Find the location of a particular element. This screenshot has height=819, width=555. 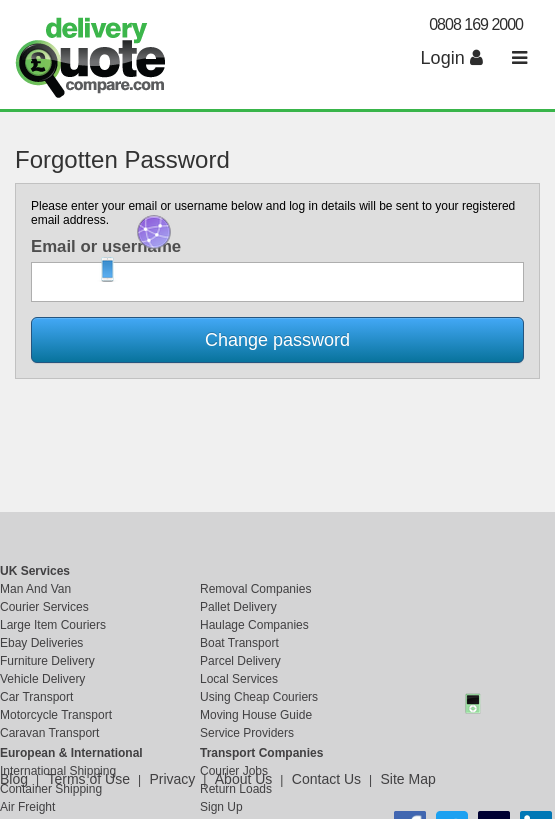

iPod nano device in green is located at coordinates (473, 699).